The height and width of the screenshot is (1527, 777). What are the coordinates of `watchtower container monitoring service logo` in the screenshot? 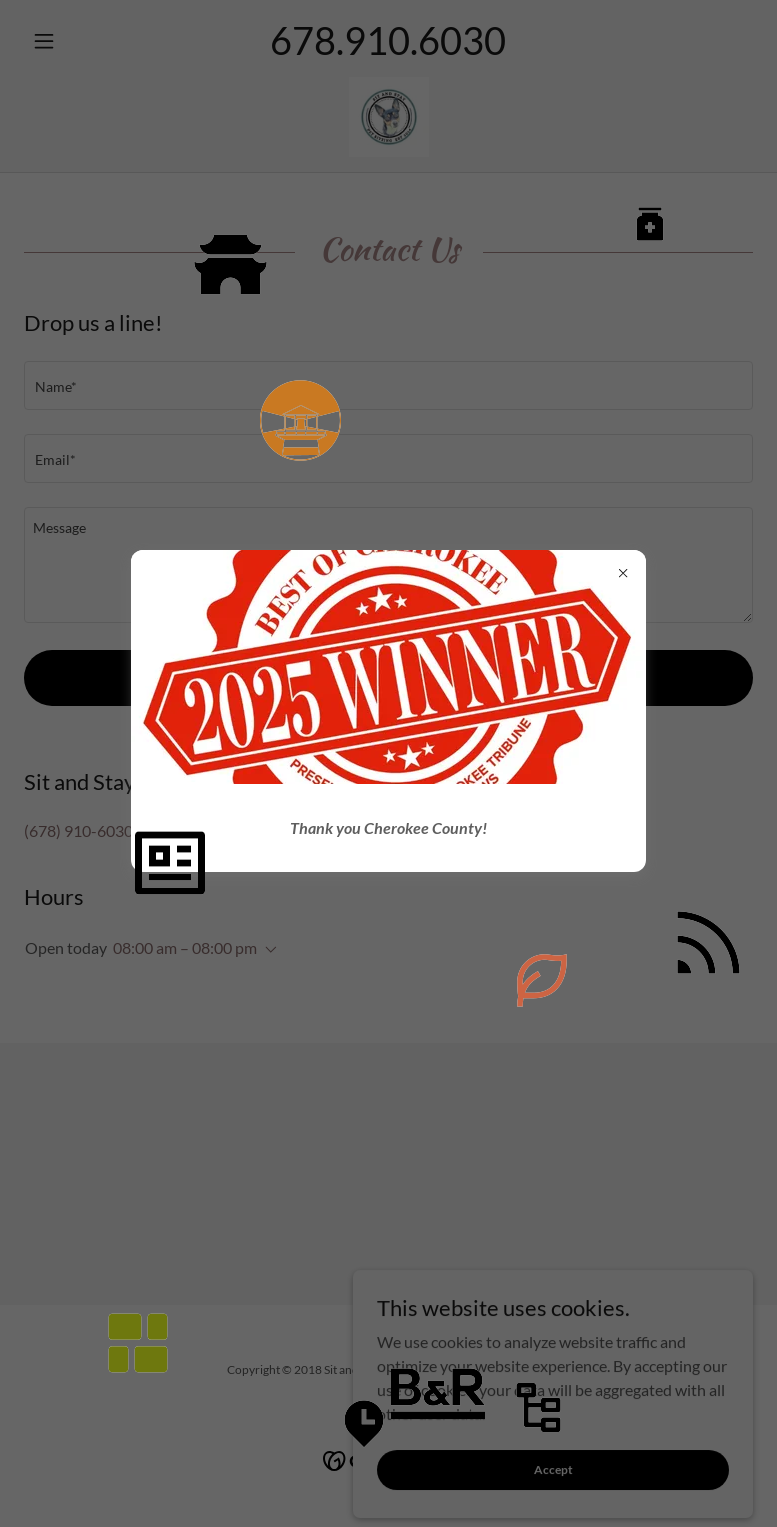 It's located at (300, 420).